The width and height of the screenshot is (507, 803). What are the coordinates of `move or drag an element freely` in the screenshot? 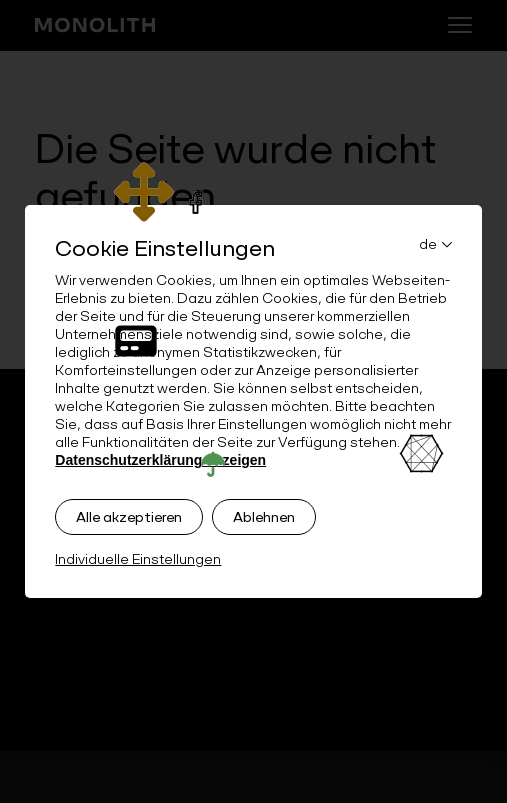 It's located at (144, 192).